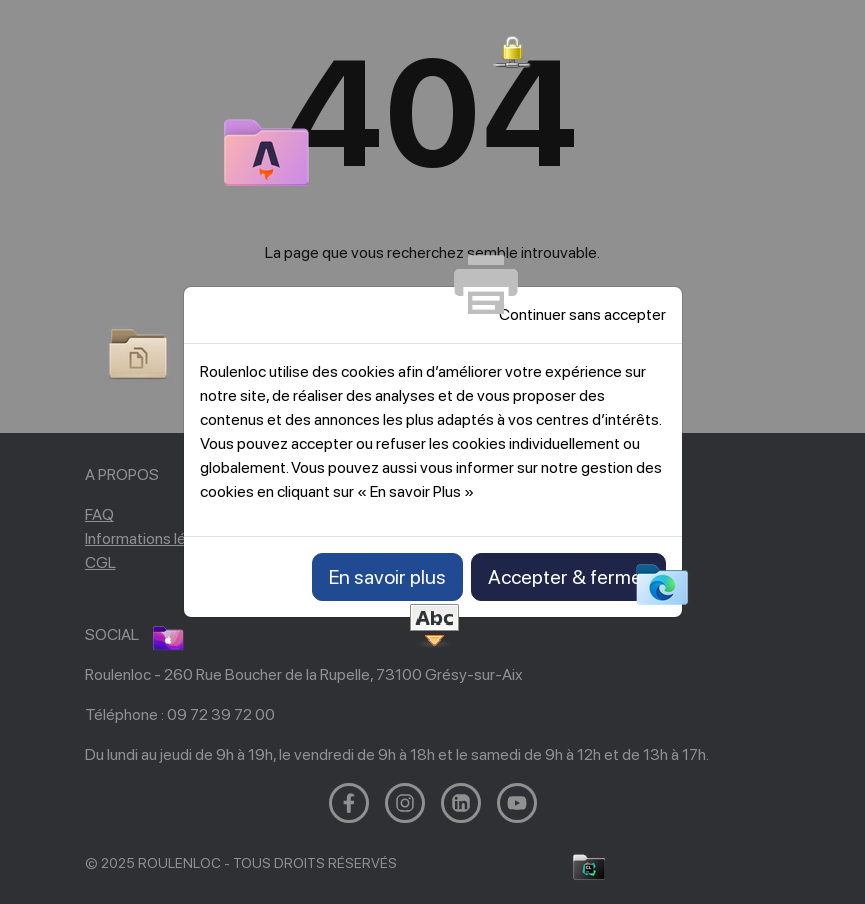  What do you see at coordinates (512, 52) in the screenshot?
I see `connect to a virtual private network` at bounding box center [512, 52].